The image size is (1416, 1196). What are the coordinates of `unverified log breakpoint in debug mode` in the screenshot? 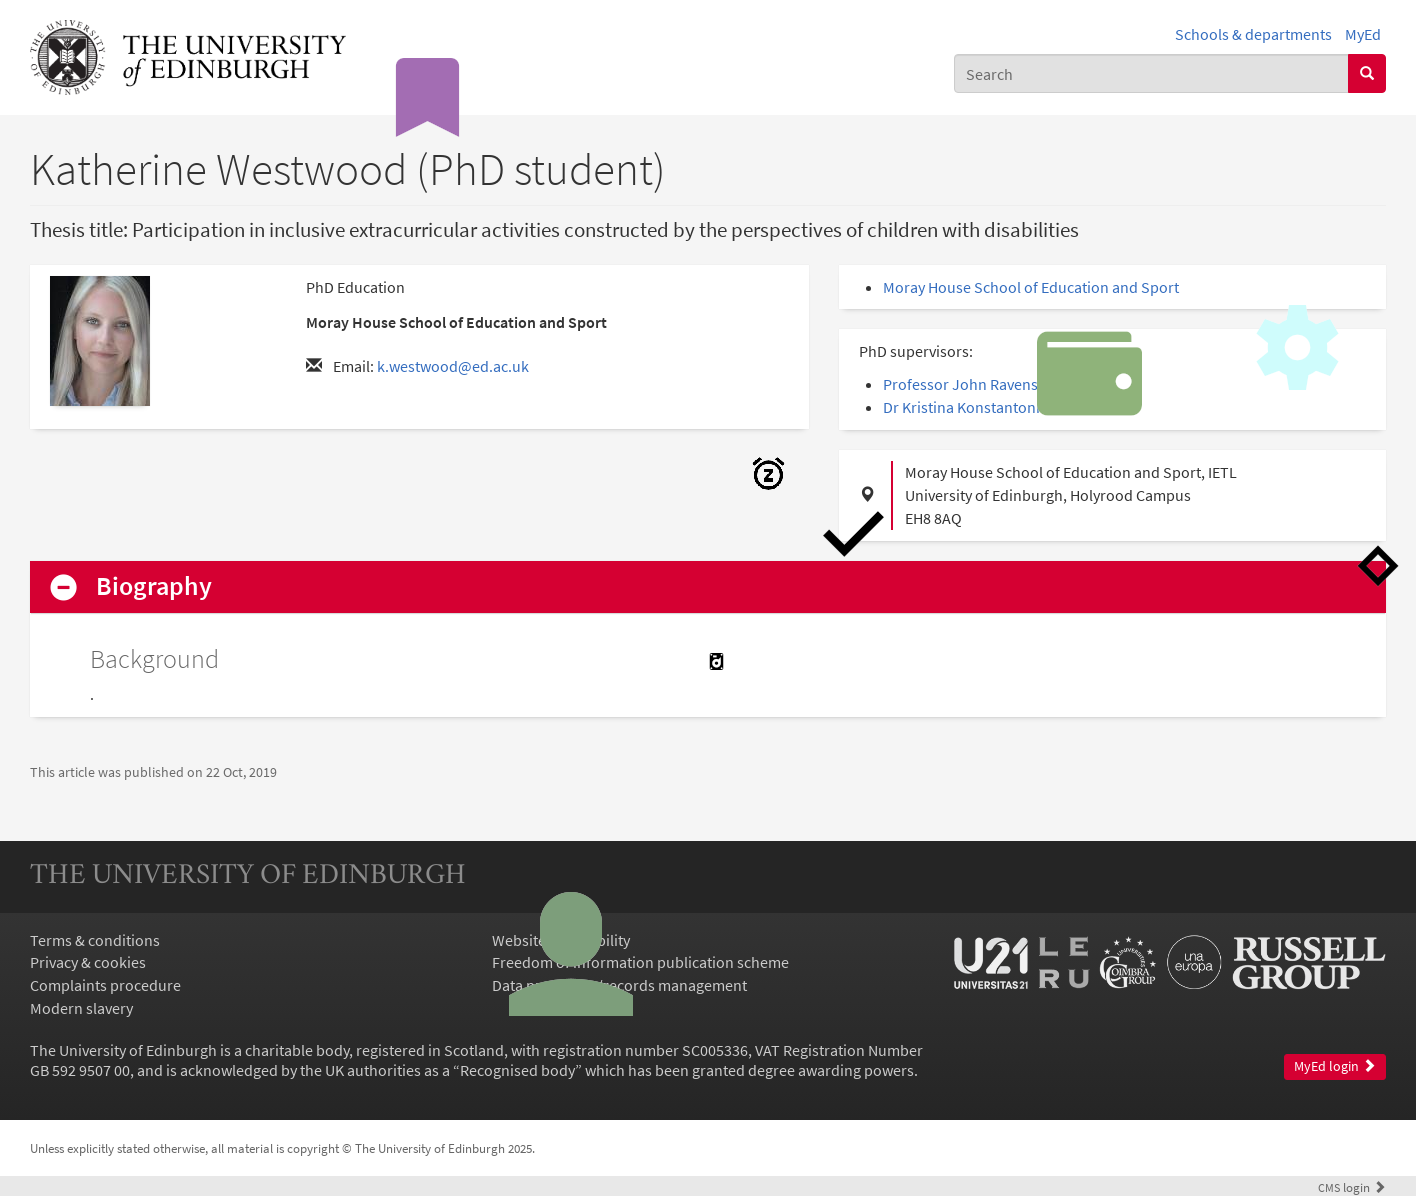 It's located at (1378, 566).